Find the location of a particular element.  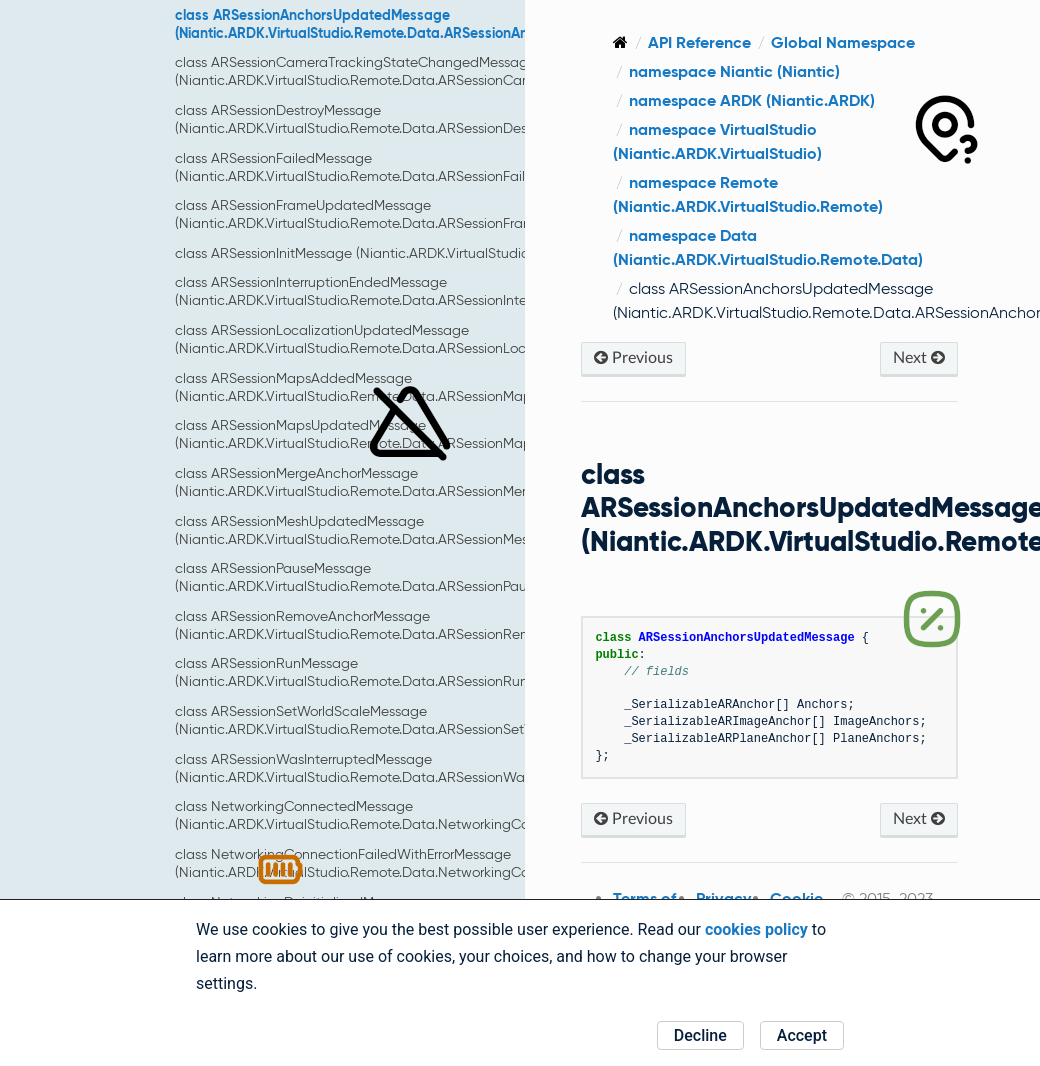

view discount or promotional offer is located at coordinates (932, 619).